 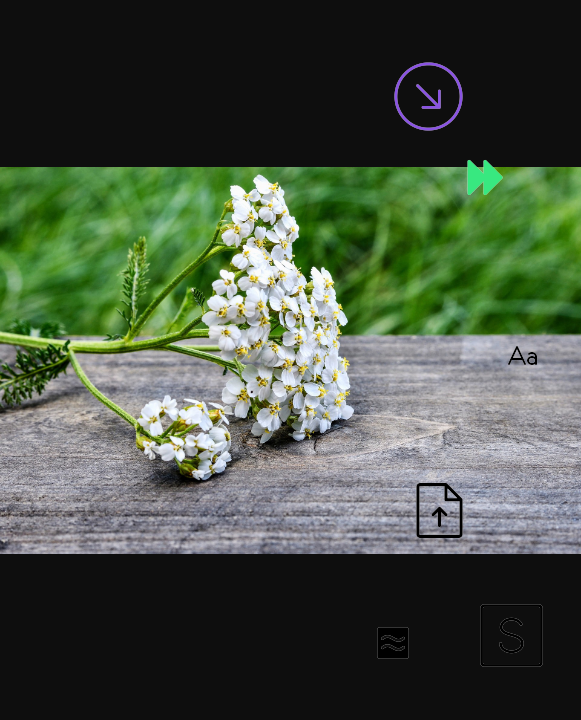 What do you see at coordinates (439, 510) in the screenshot?
I see `upload a file` at bounding box center [439, 510].